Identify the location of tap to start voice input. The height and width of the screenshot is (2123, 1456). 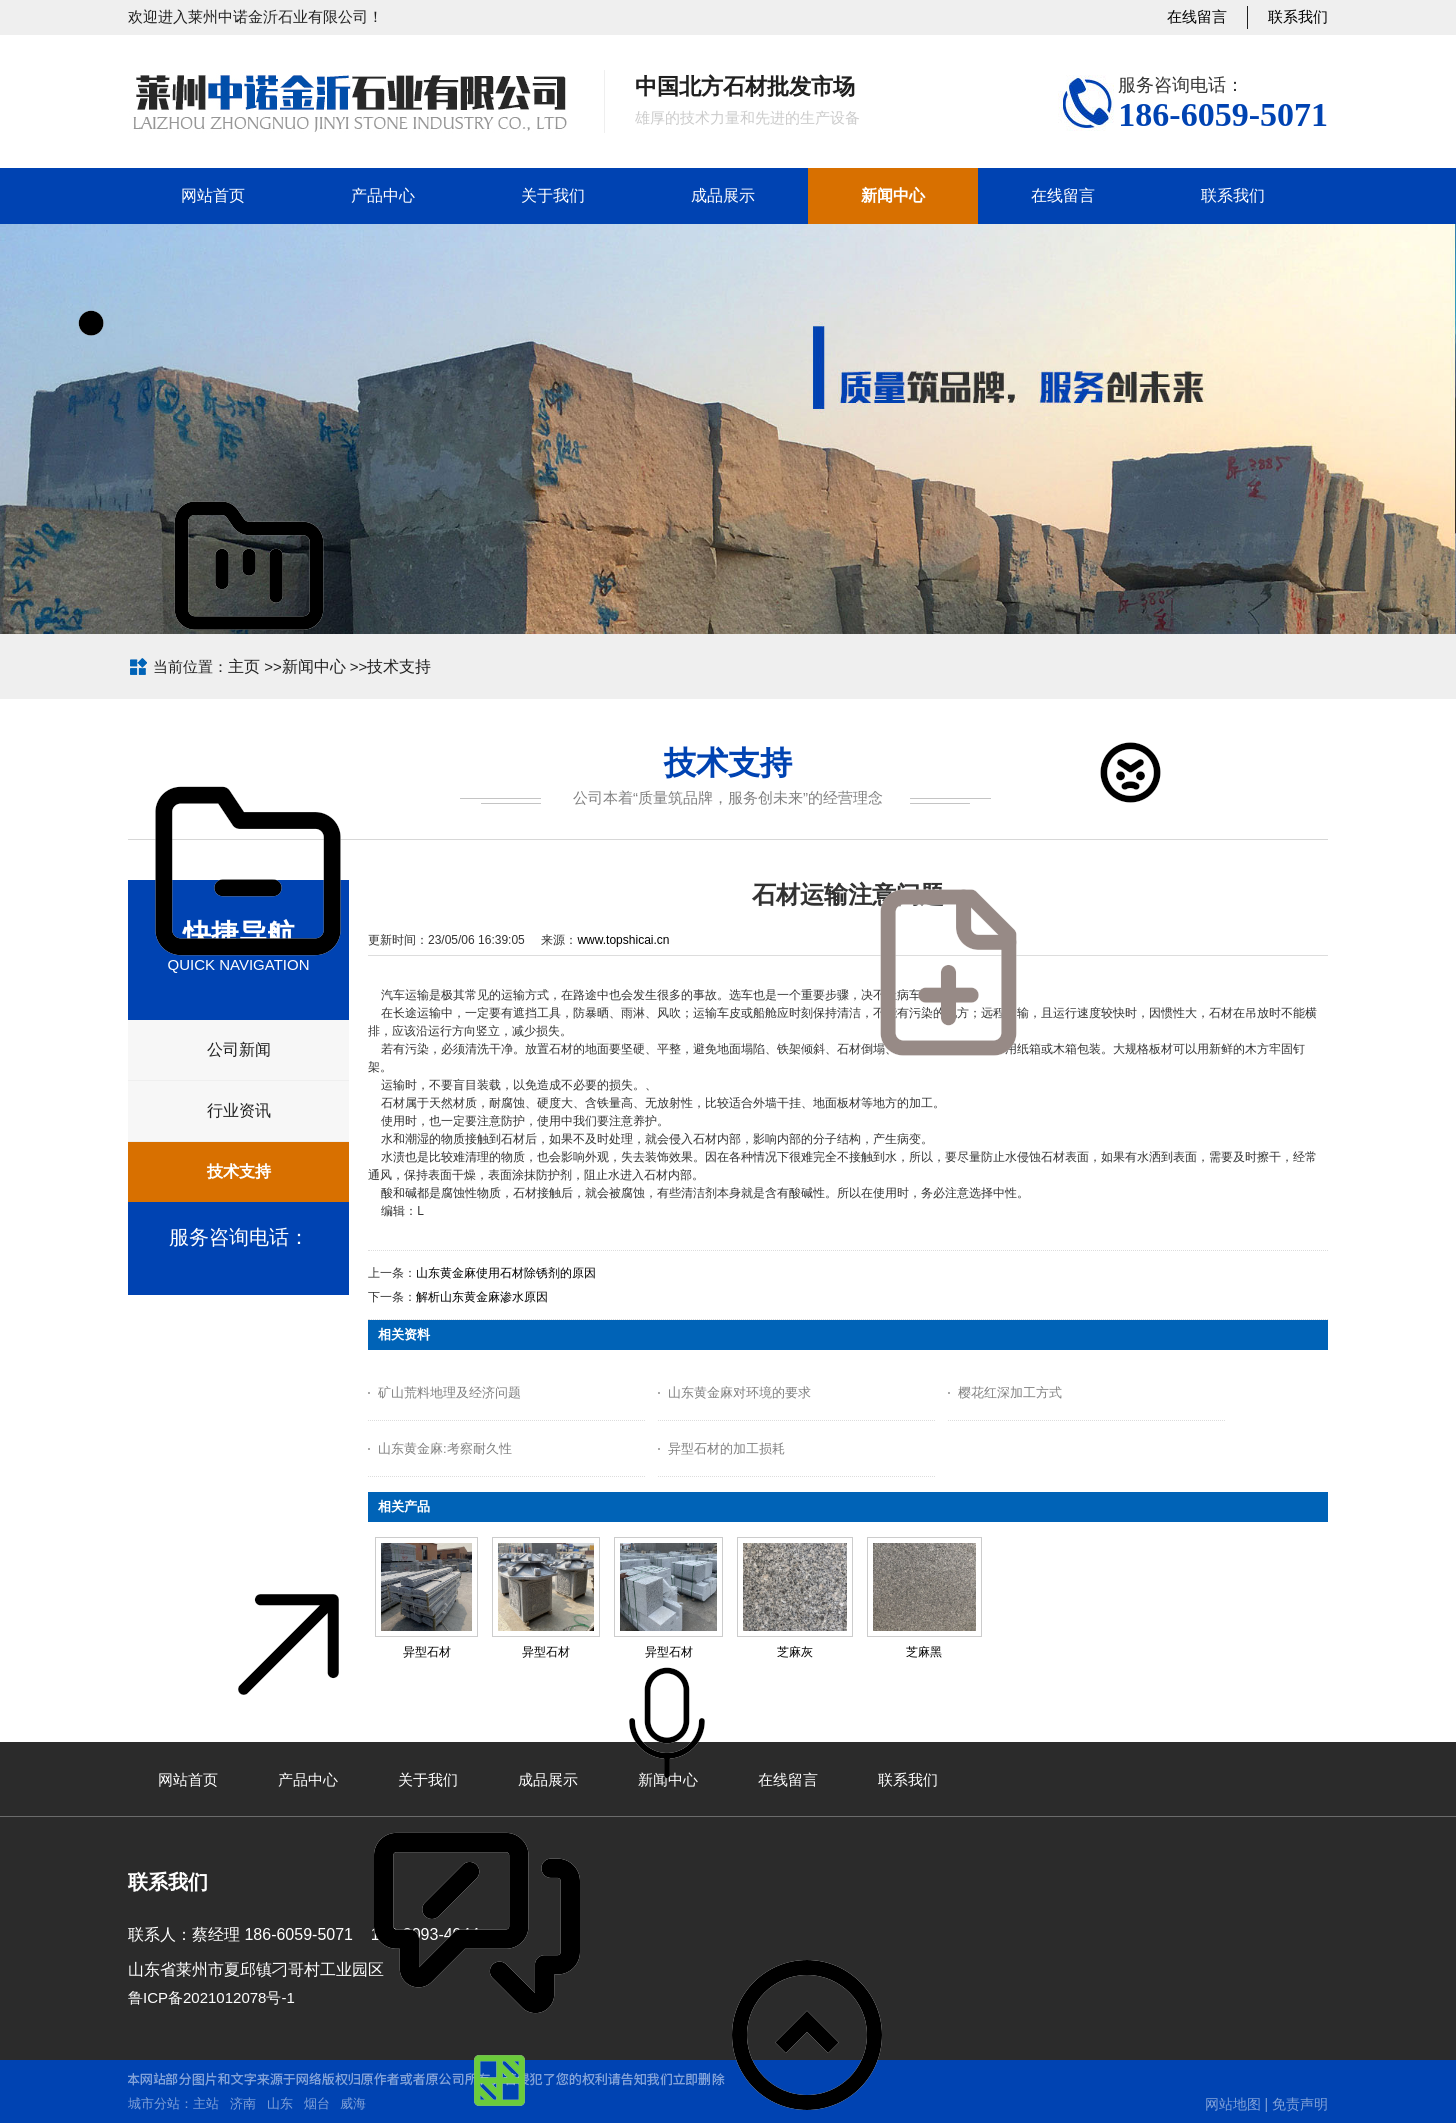
(667, 1721).